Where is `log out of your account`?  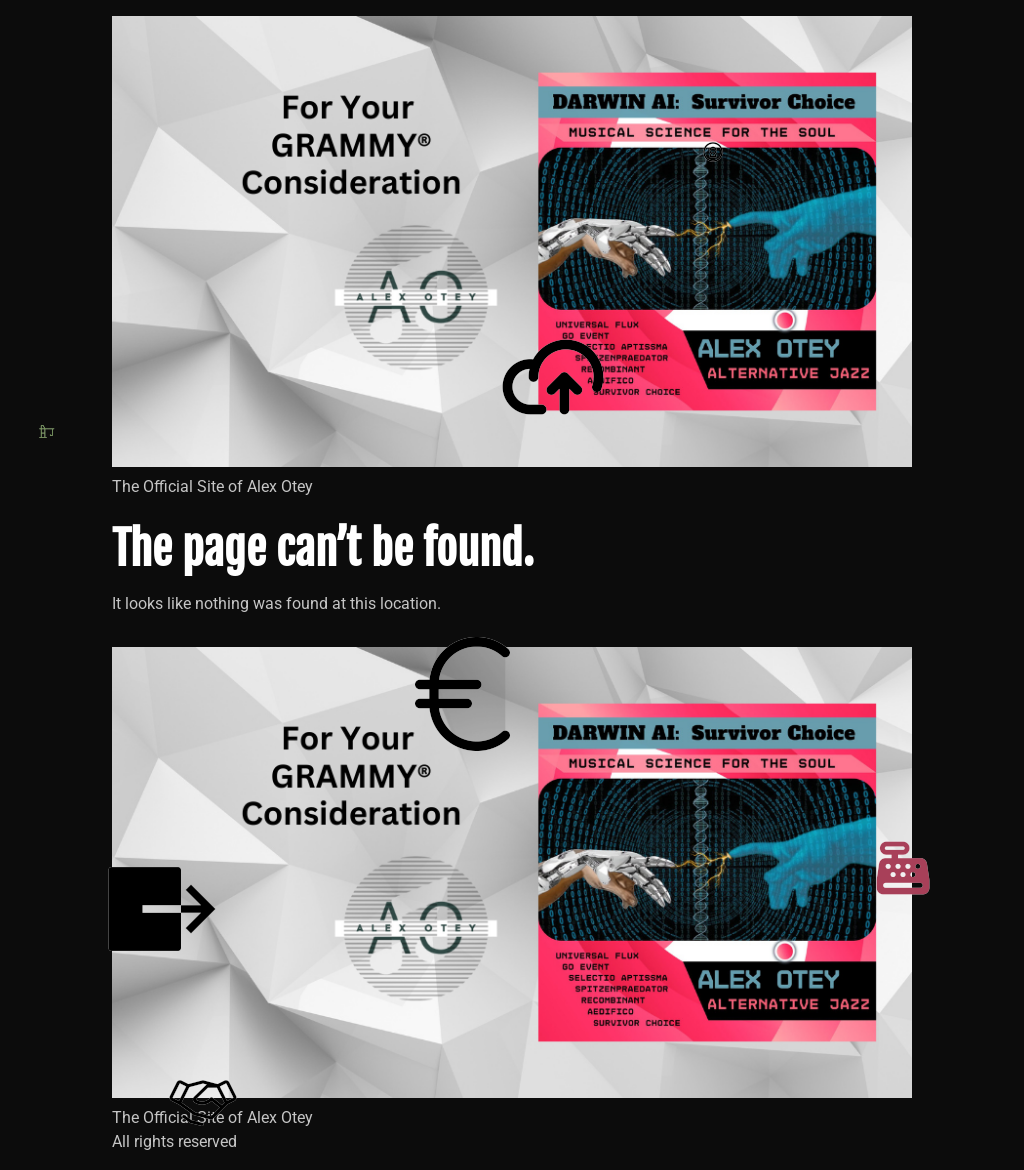 log out of your account is located at coordinates (162, 909).